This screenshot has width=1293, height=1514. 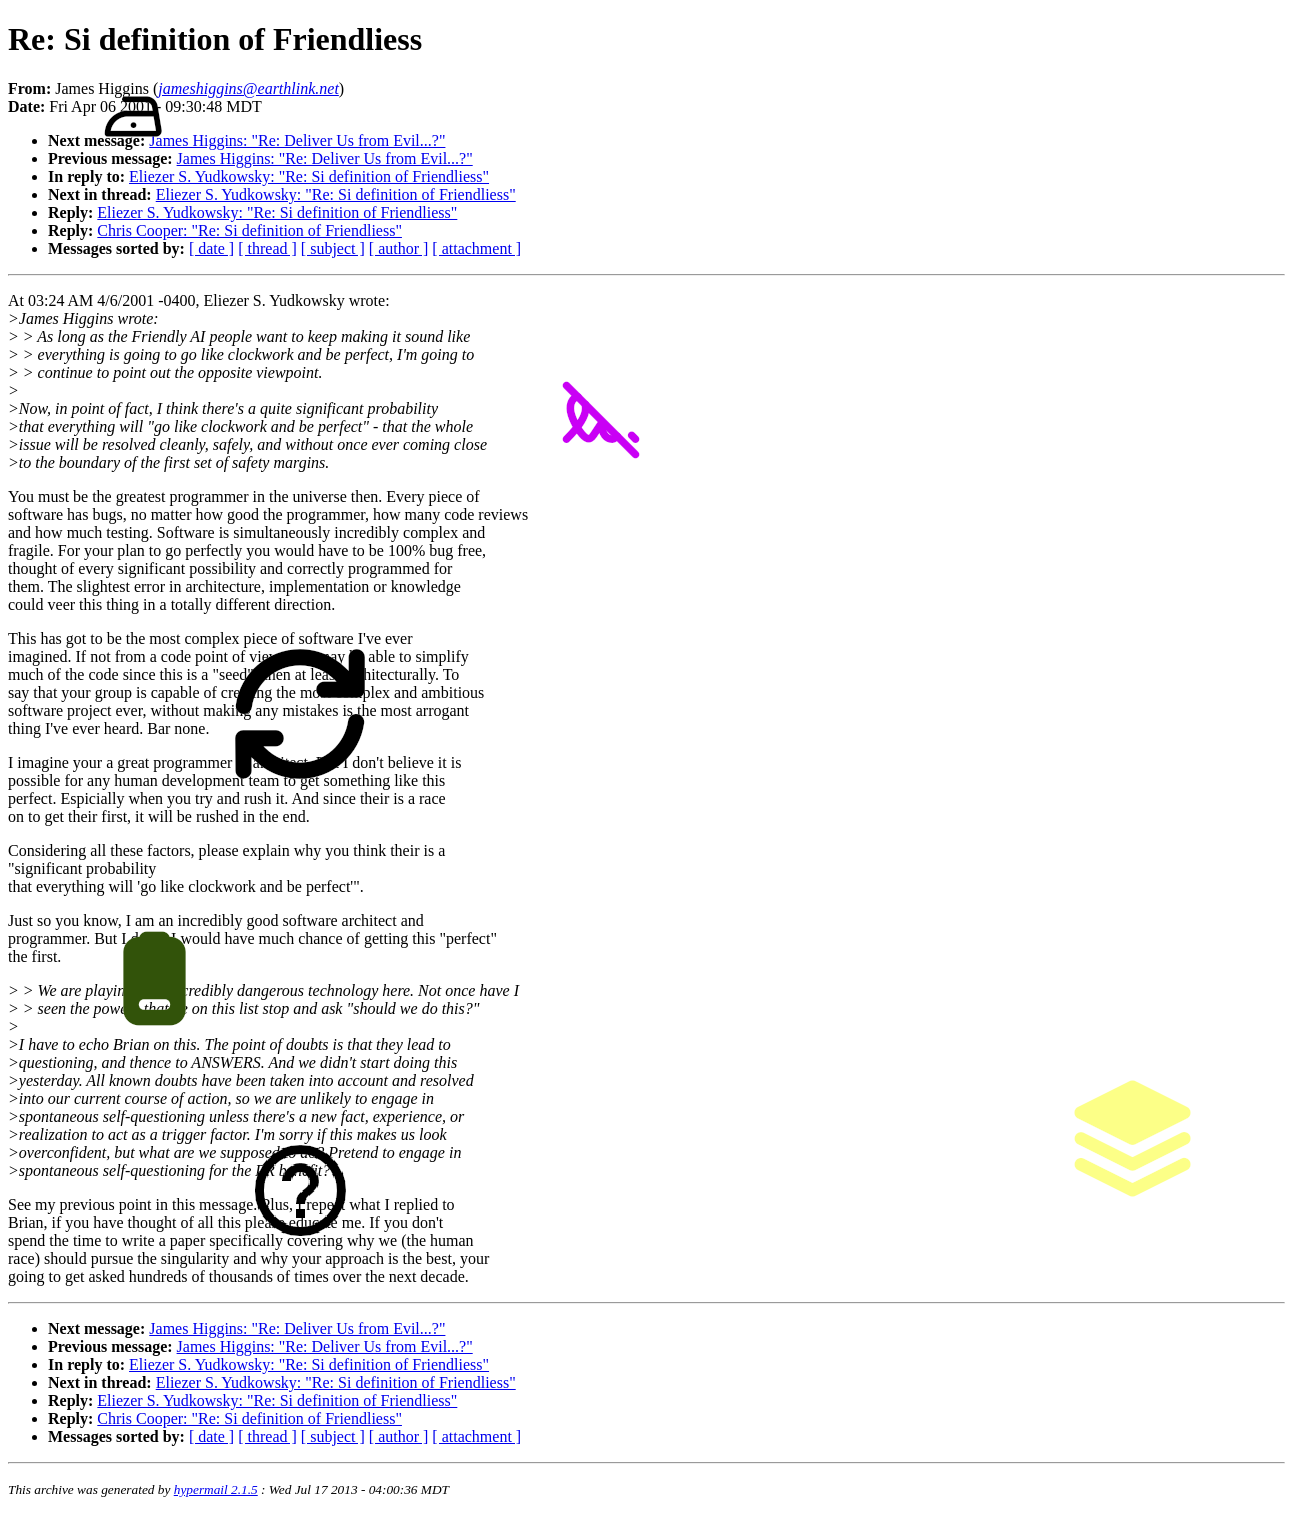 I want to click on access help or support options, so click(x=300, y=1190).